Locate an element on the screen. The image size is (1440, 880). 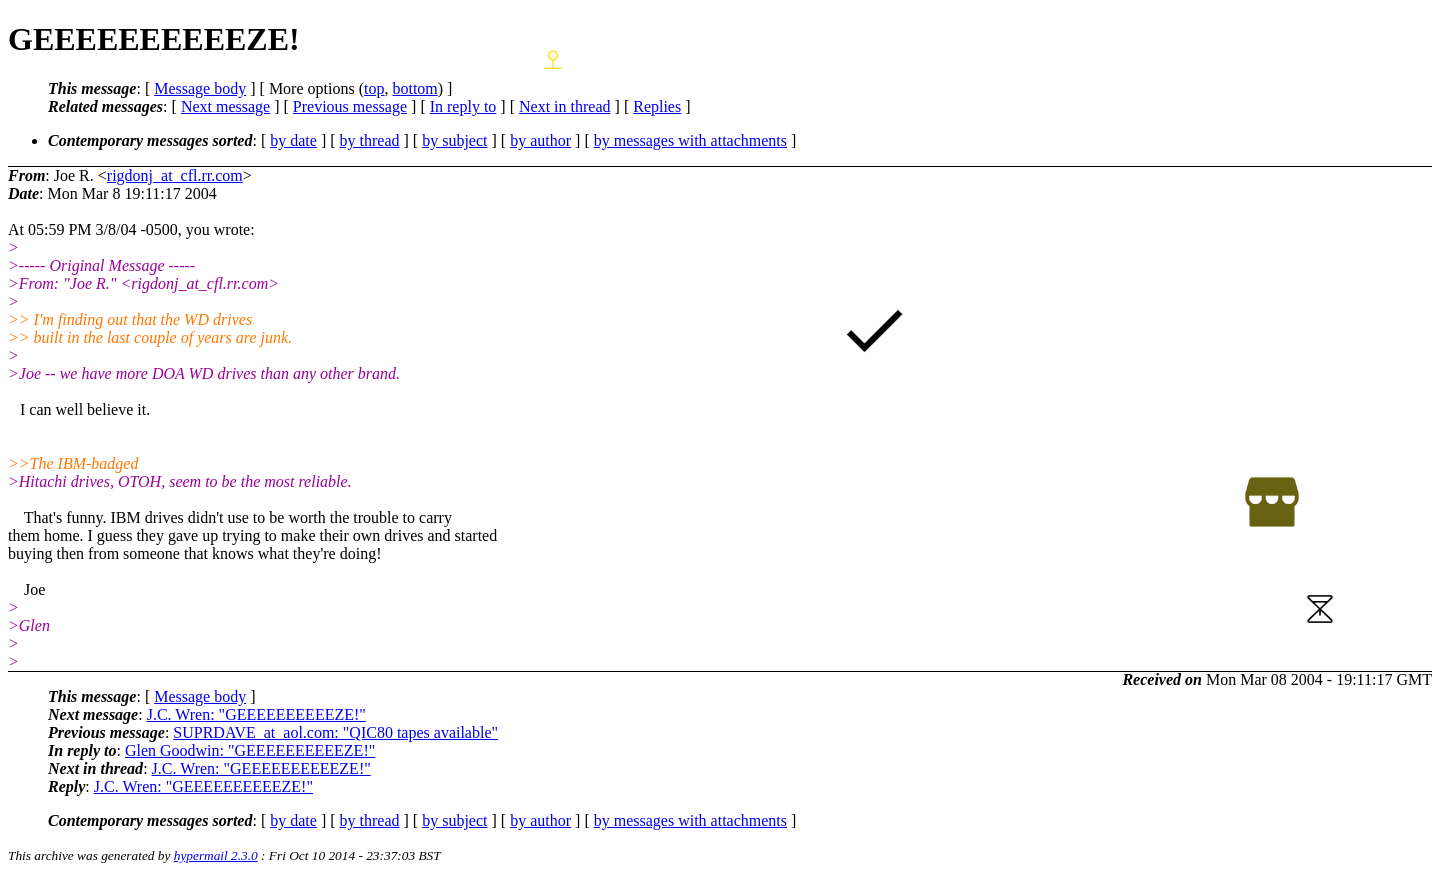
indicates a process is in progress is located at coordinates (1320, 609).